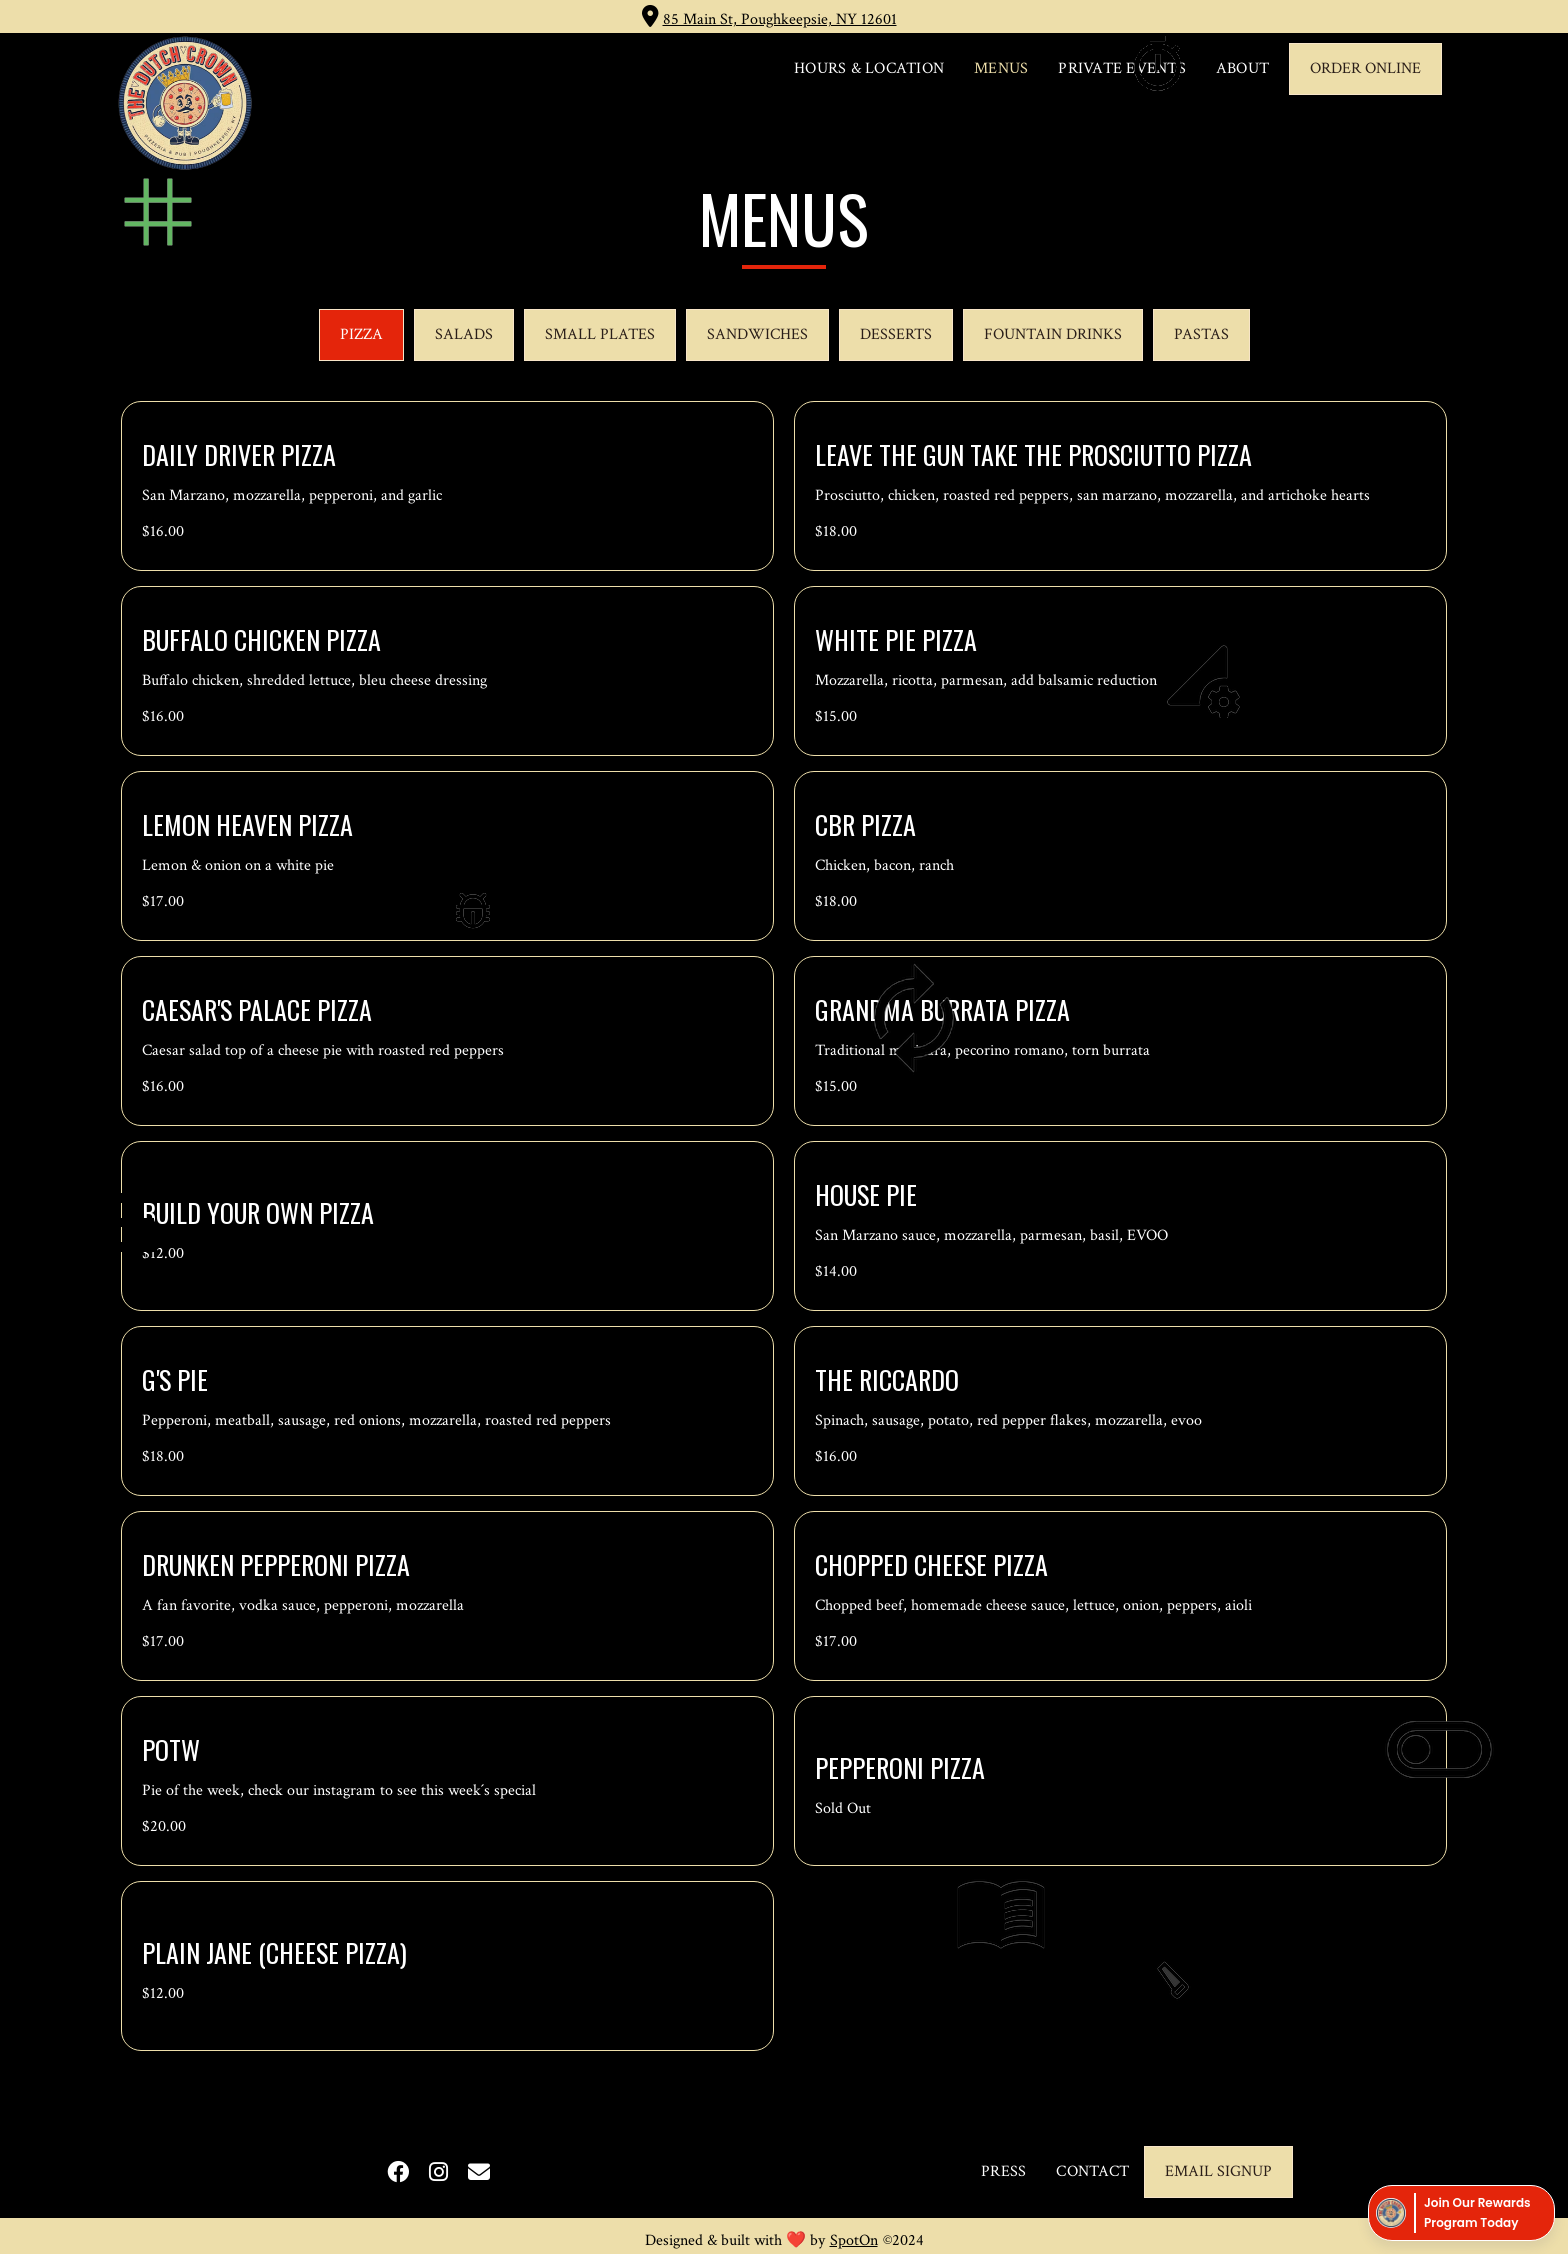 Image resolution: width=1568 pixels, height=2254 pixels. What do you see at coordinates (105, 1222) in the screenshot?
I see `open navigation menu` at bounding box center [105, 1222].